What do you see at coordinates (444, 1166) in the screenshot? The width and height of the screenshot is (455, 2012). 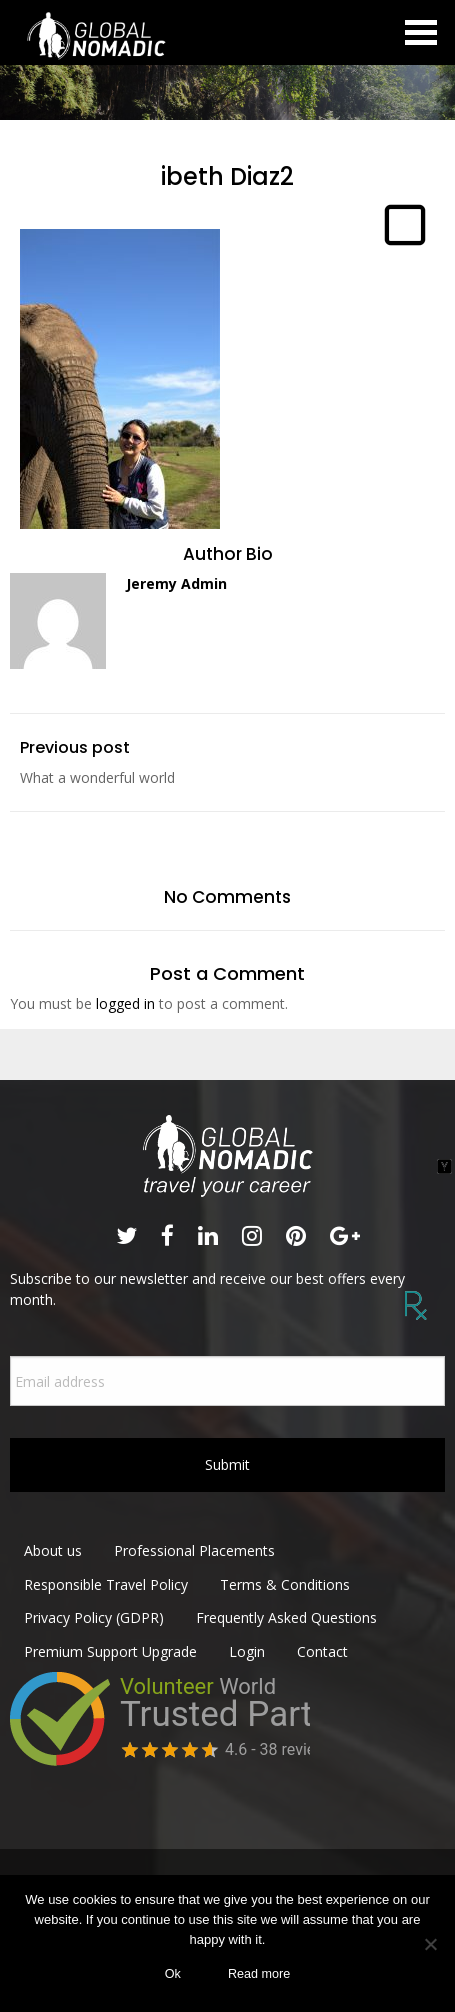 I see `open hacker news` at bounding box center [444, 1166].